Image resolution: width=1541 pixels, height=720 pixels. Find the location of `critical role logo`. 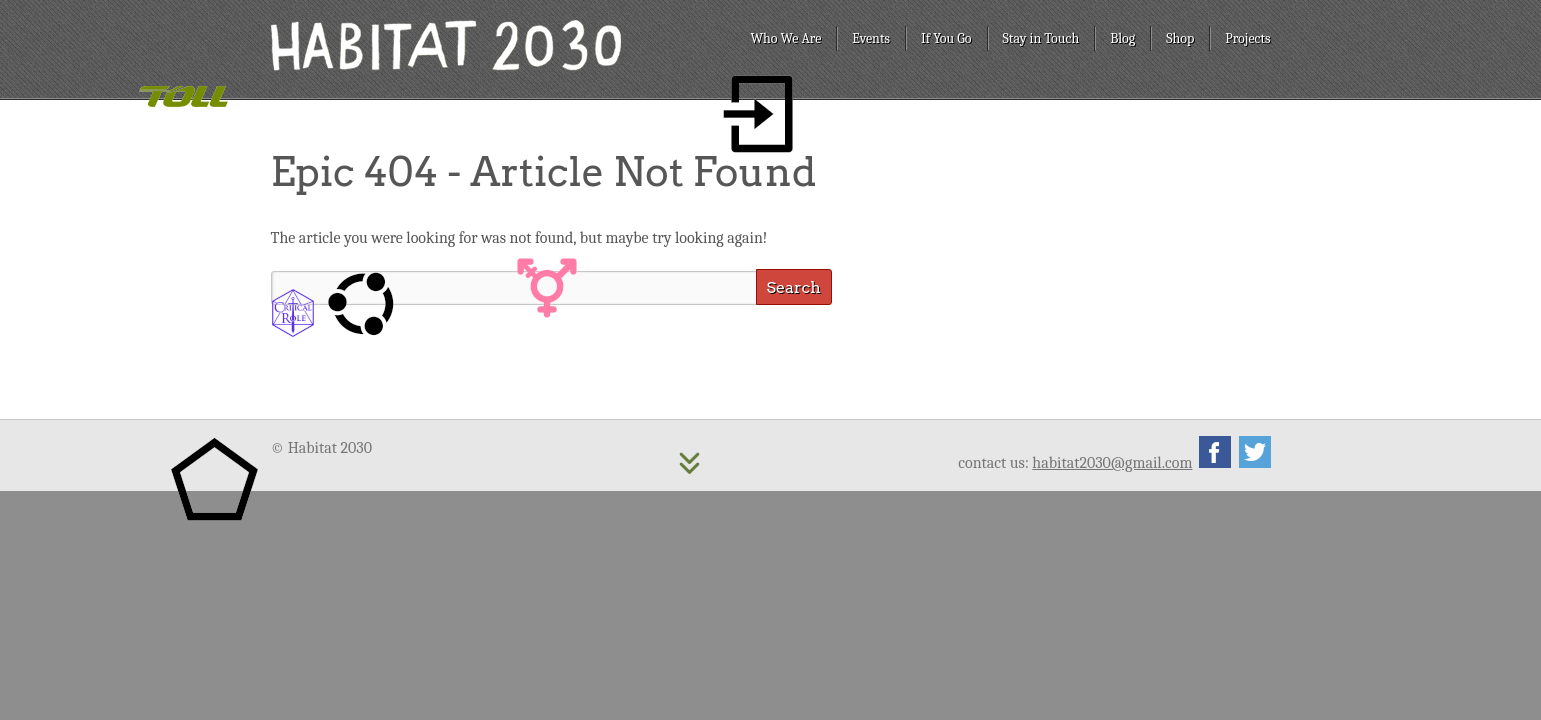

critical role logo is located at coordinates (293, 313).